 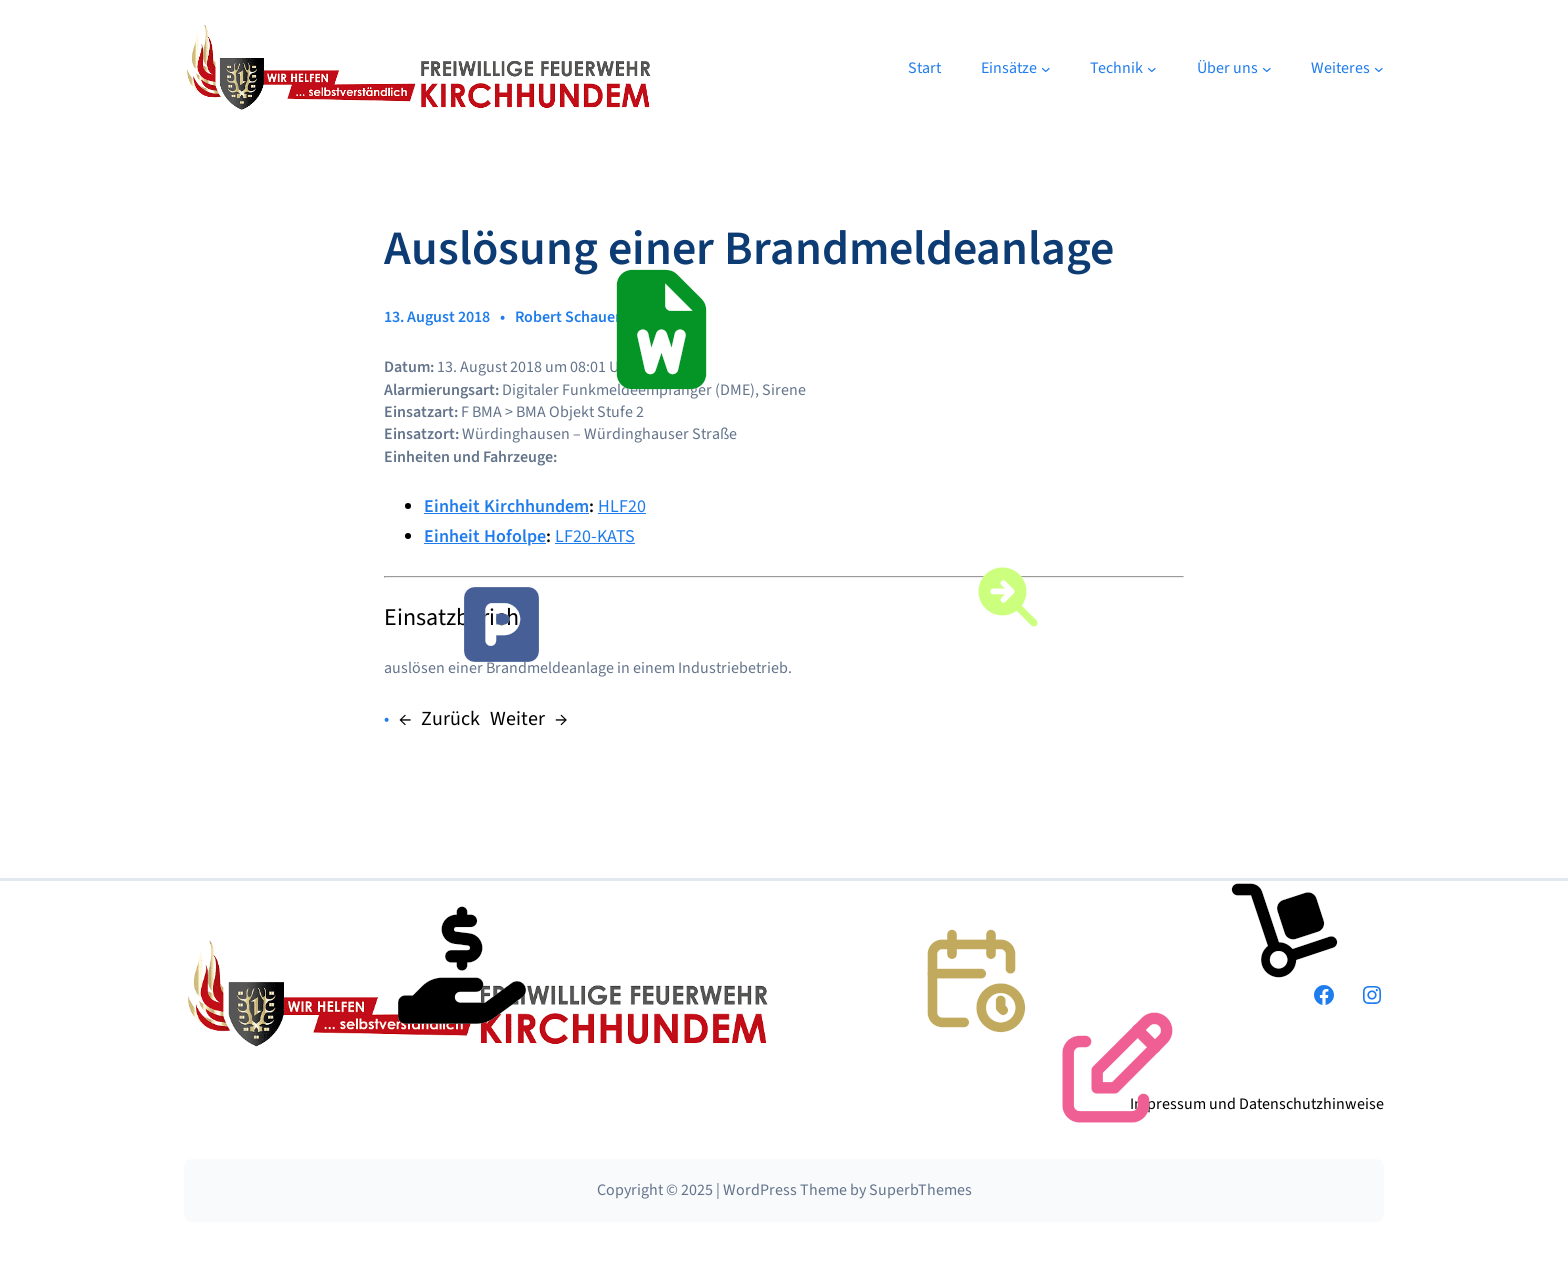 I want to click on make a payment or donation, so click(x=462, y=967).